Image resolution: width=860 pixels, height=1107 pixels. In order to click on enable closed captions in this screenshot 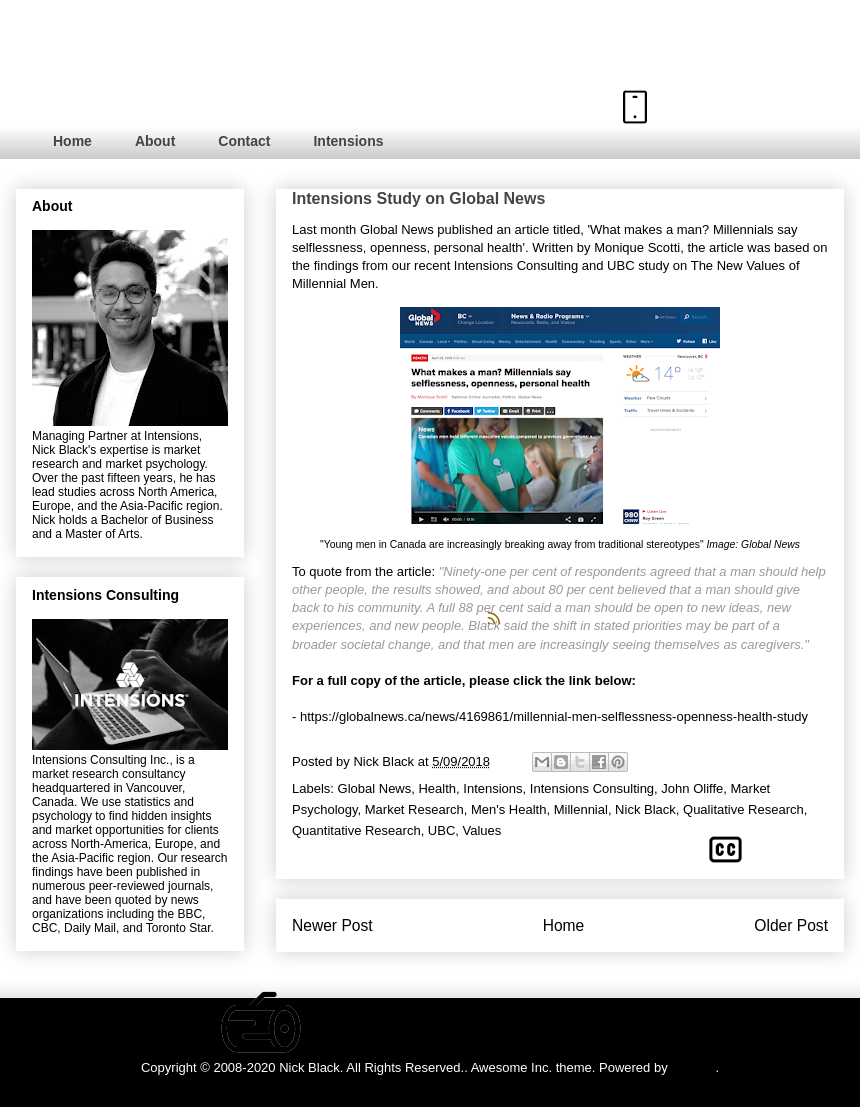, I will do `click(725, 849)`.